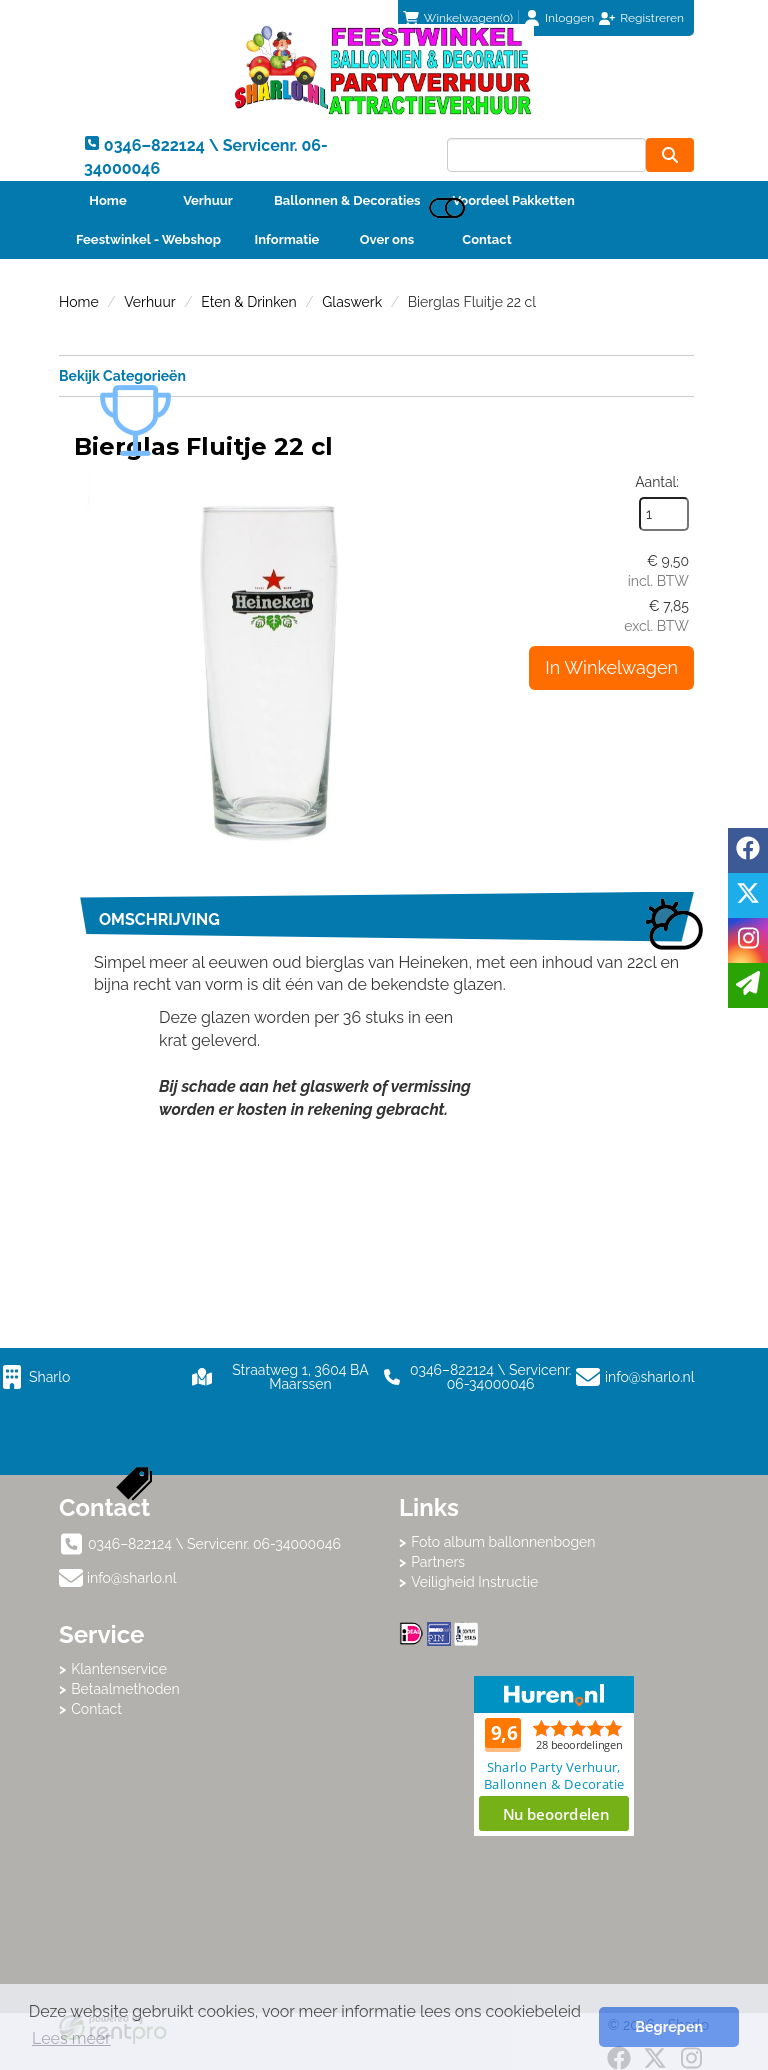 The width and height of the screenshot is (768, 2070). I want to click on view achievements or awards, so click(135, 420).